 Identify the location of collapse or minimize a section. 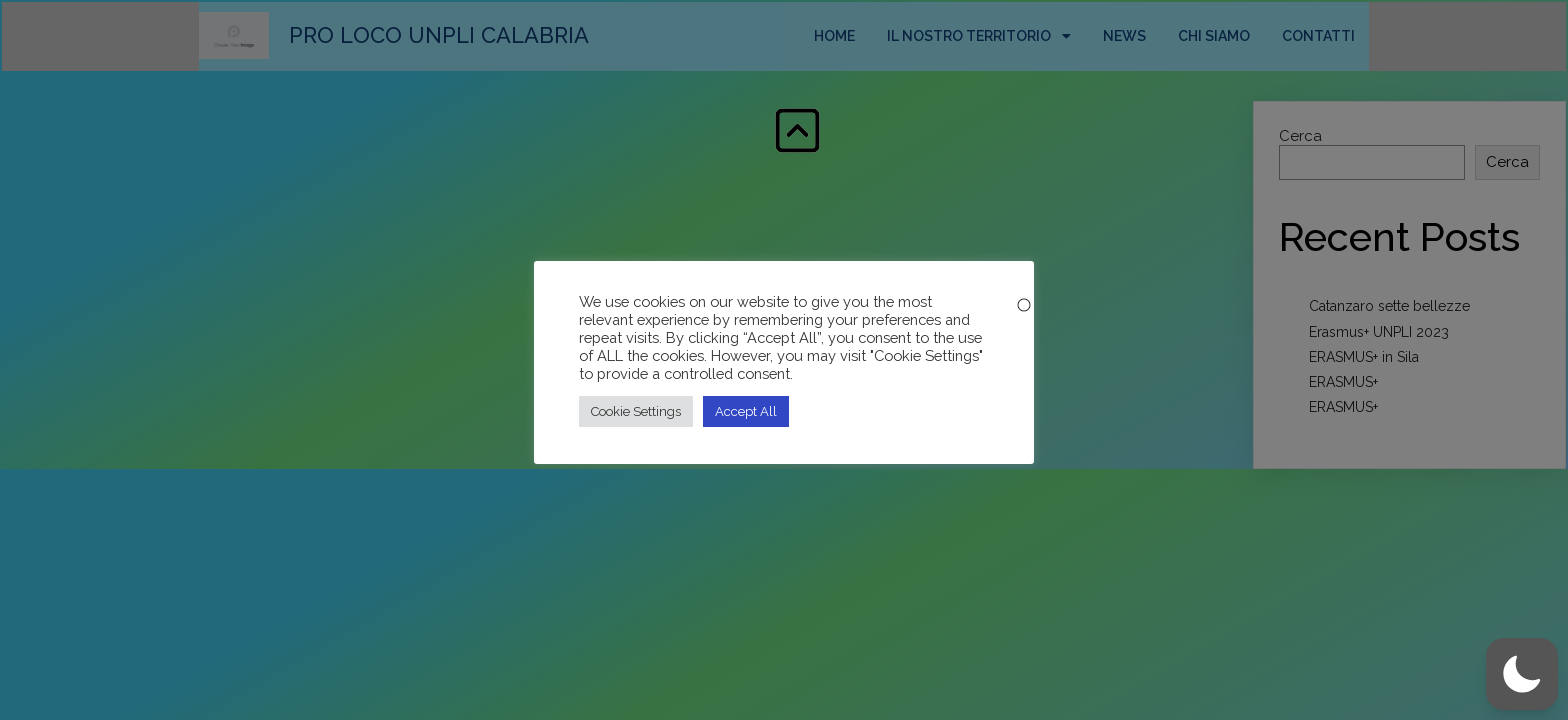
(797, 130).